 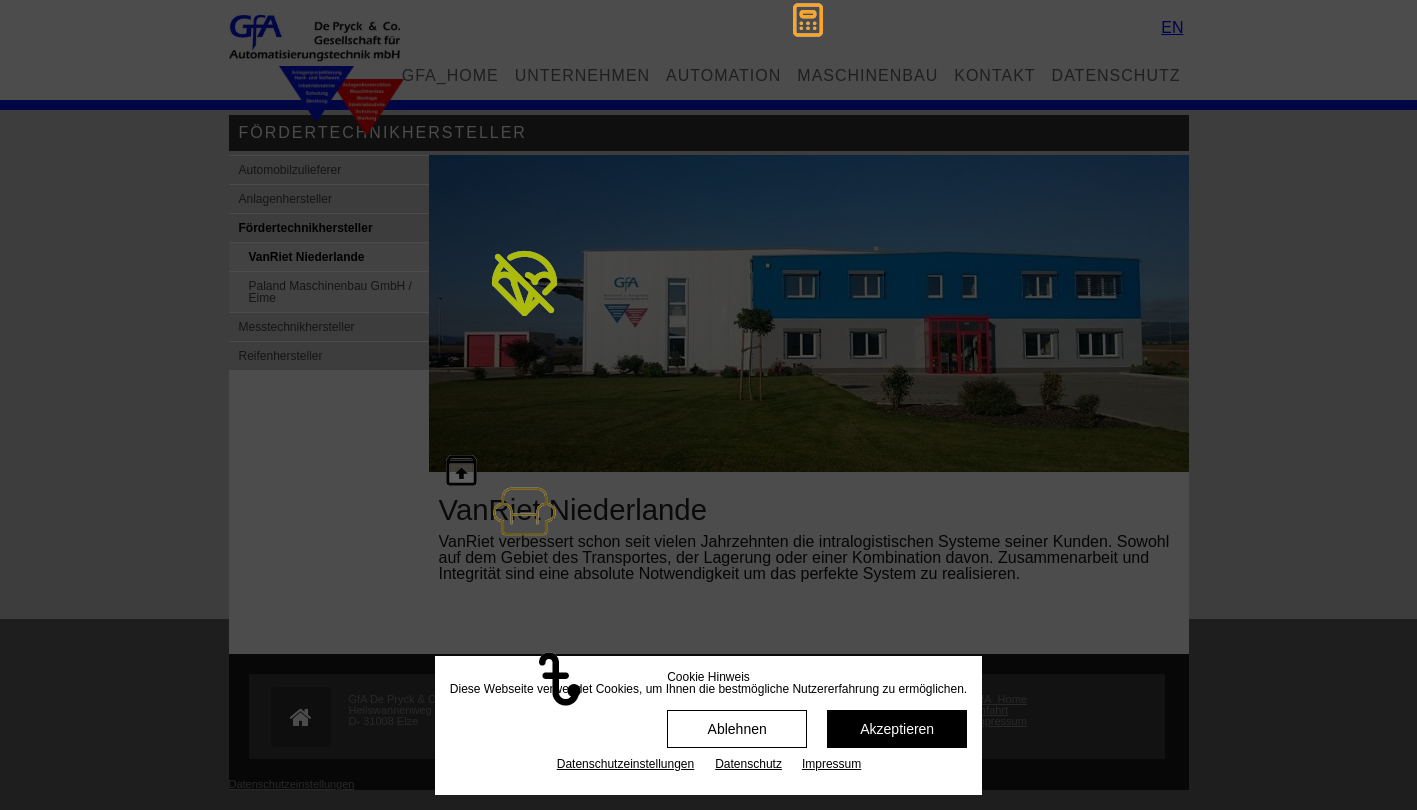 What do you see at coordinates (461, 470) in the screenshot?
I see `restore item from archive` at bounding box center [461, 470].